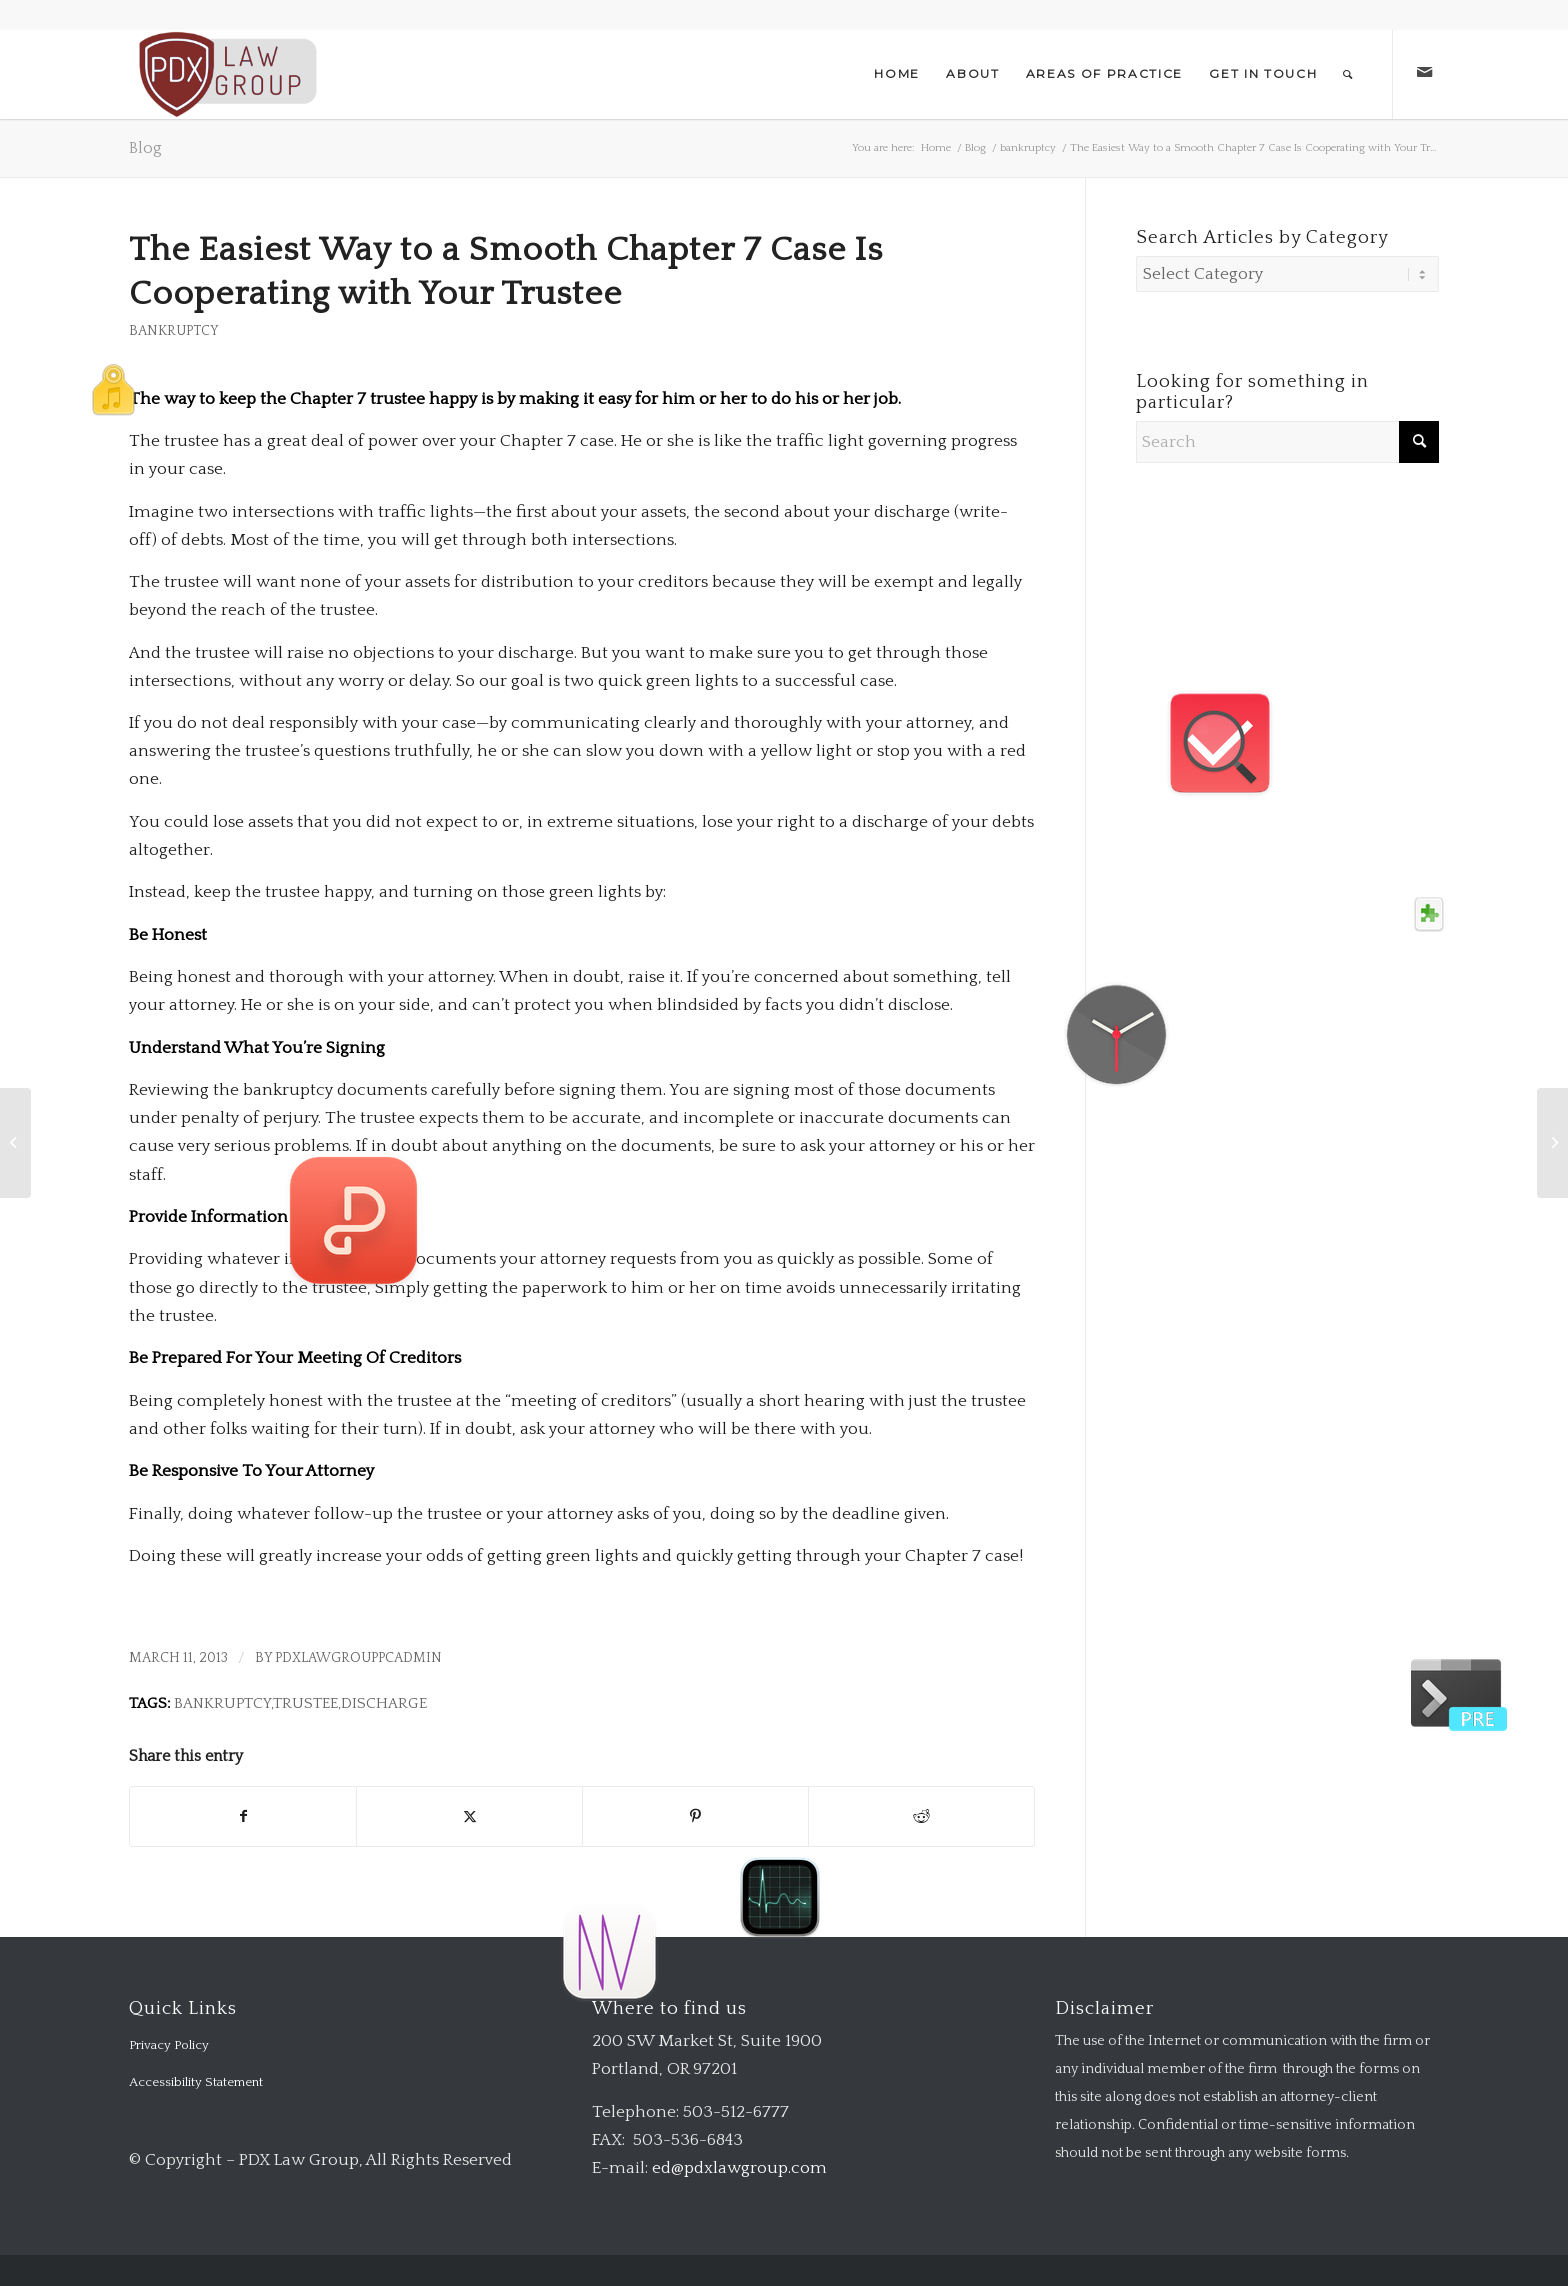  I want to click on open EarTag music tagging application, so click(113, 389).